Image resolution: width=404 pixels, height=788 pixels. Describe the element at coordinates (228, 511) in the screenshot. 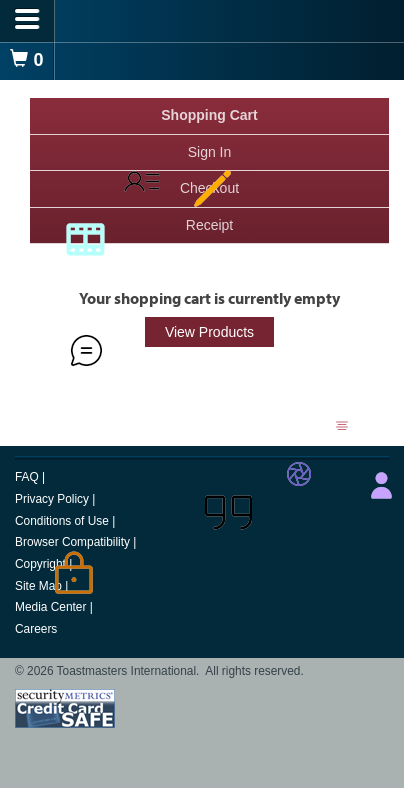

I see `insert a block quote` at that location.